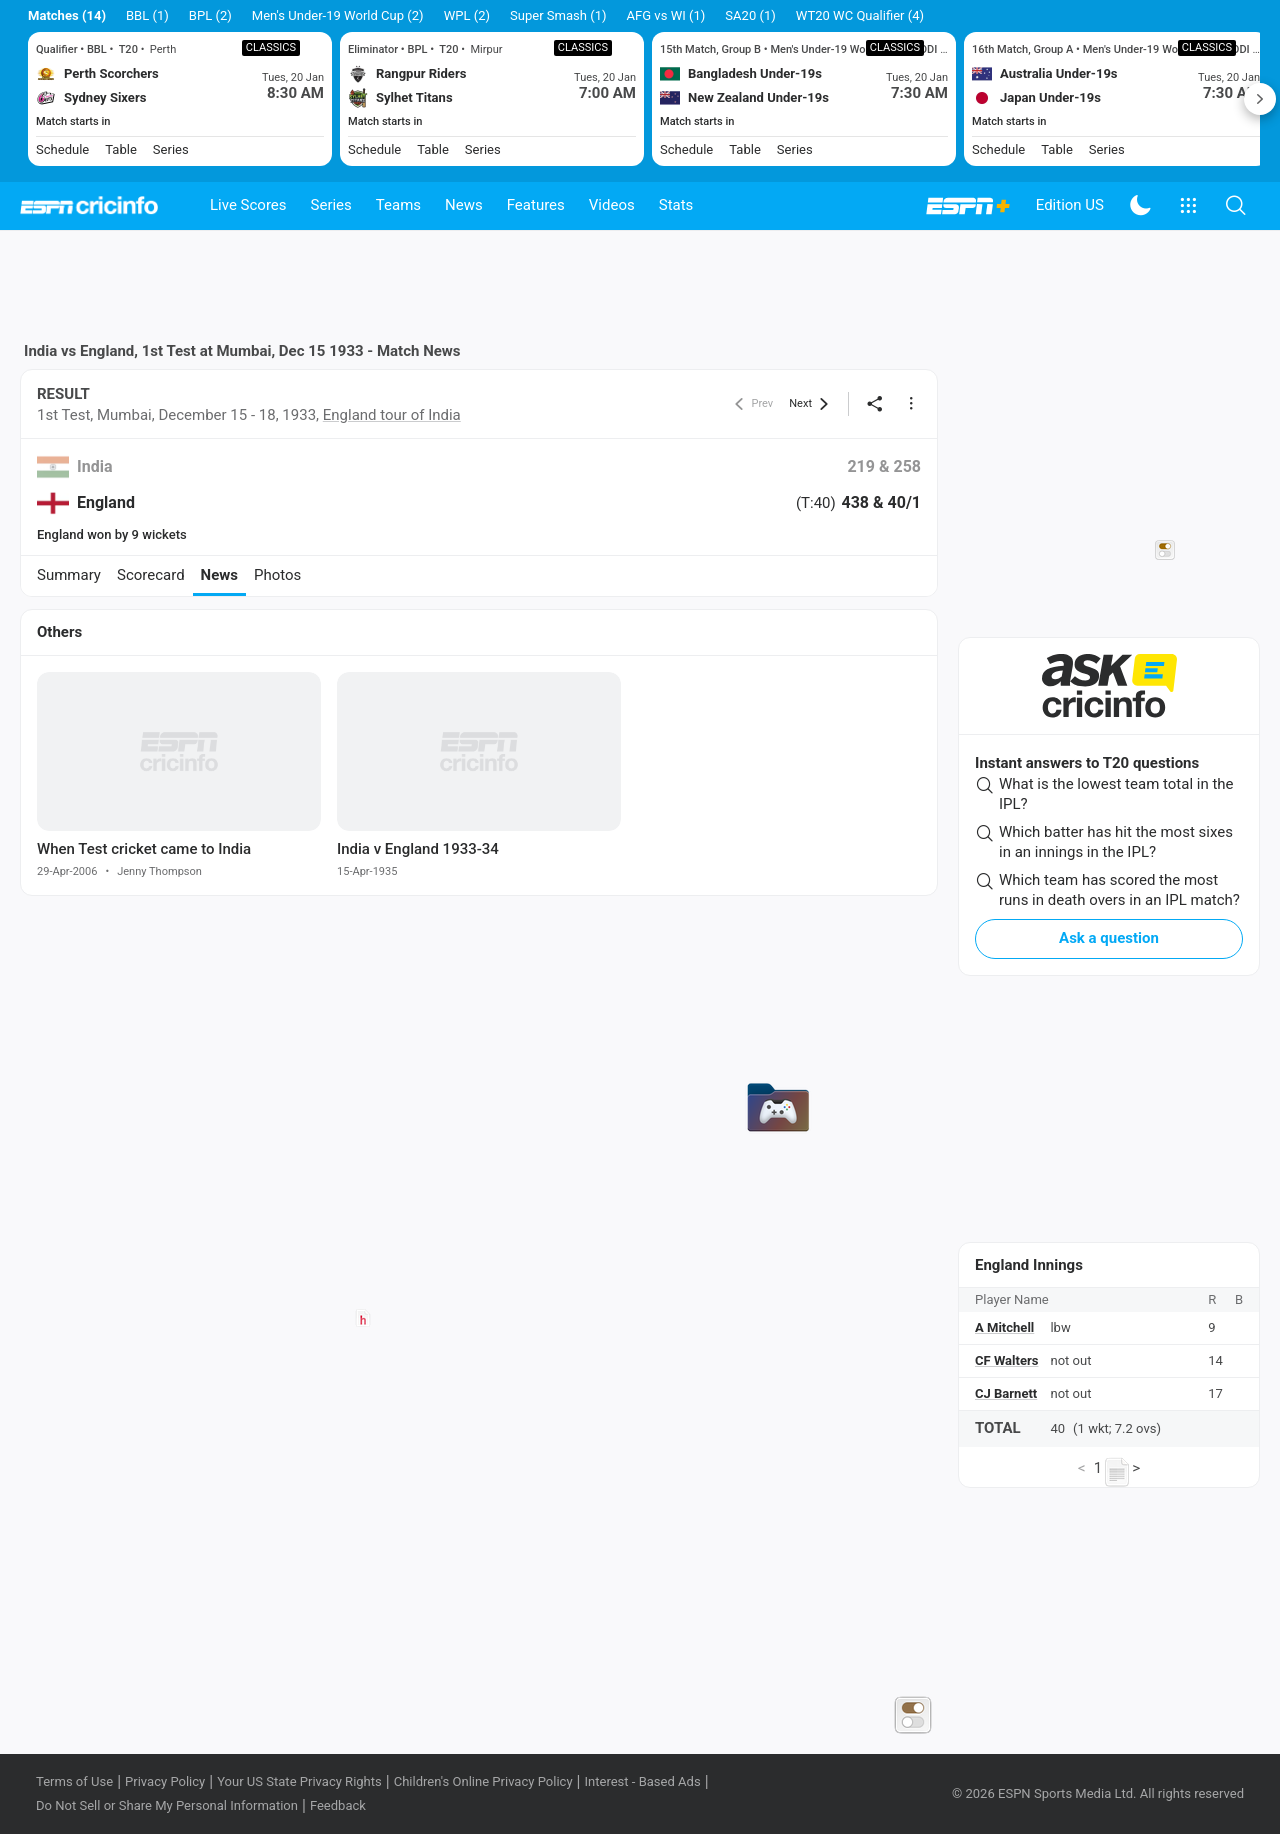 This screenshot has width=1280, height=1834. I want to click on open system tweaks or customization settings, so click(913, 1715).